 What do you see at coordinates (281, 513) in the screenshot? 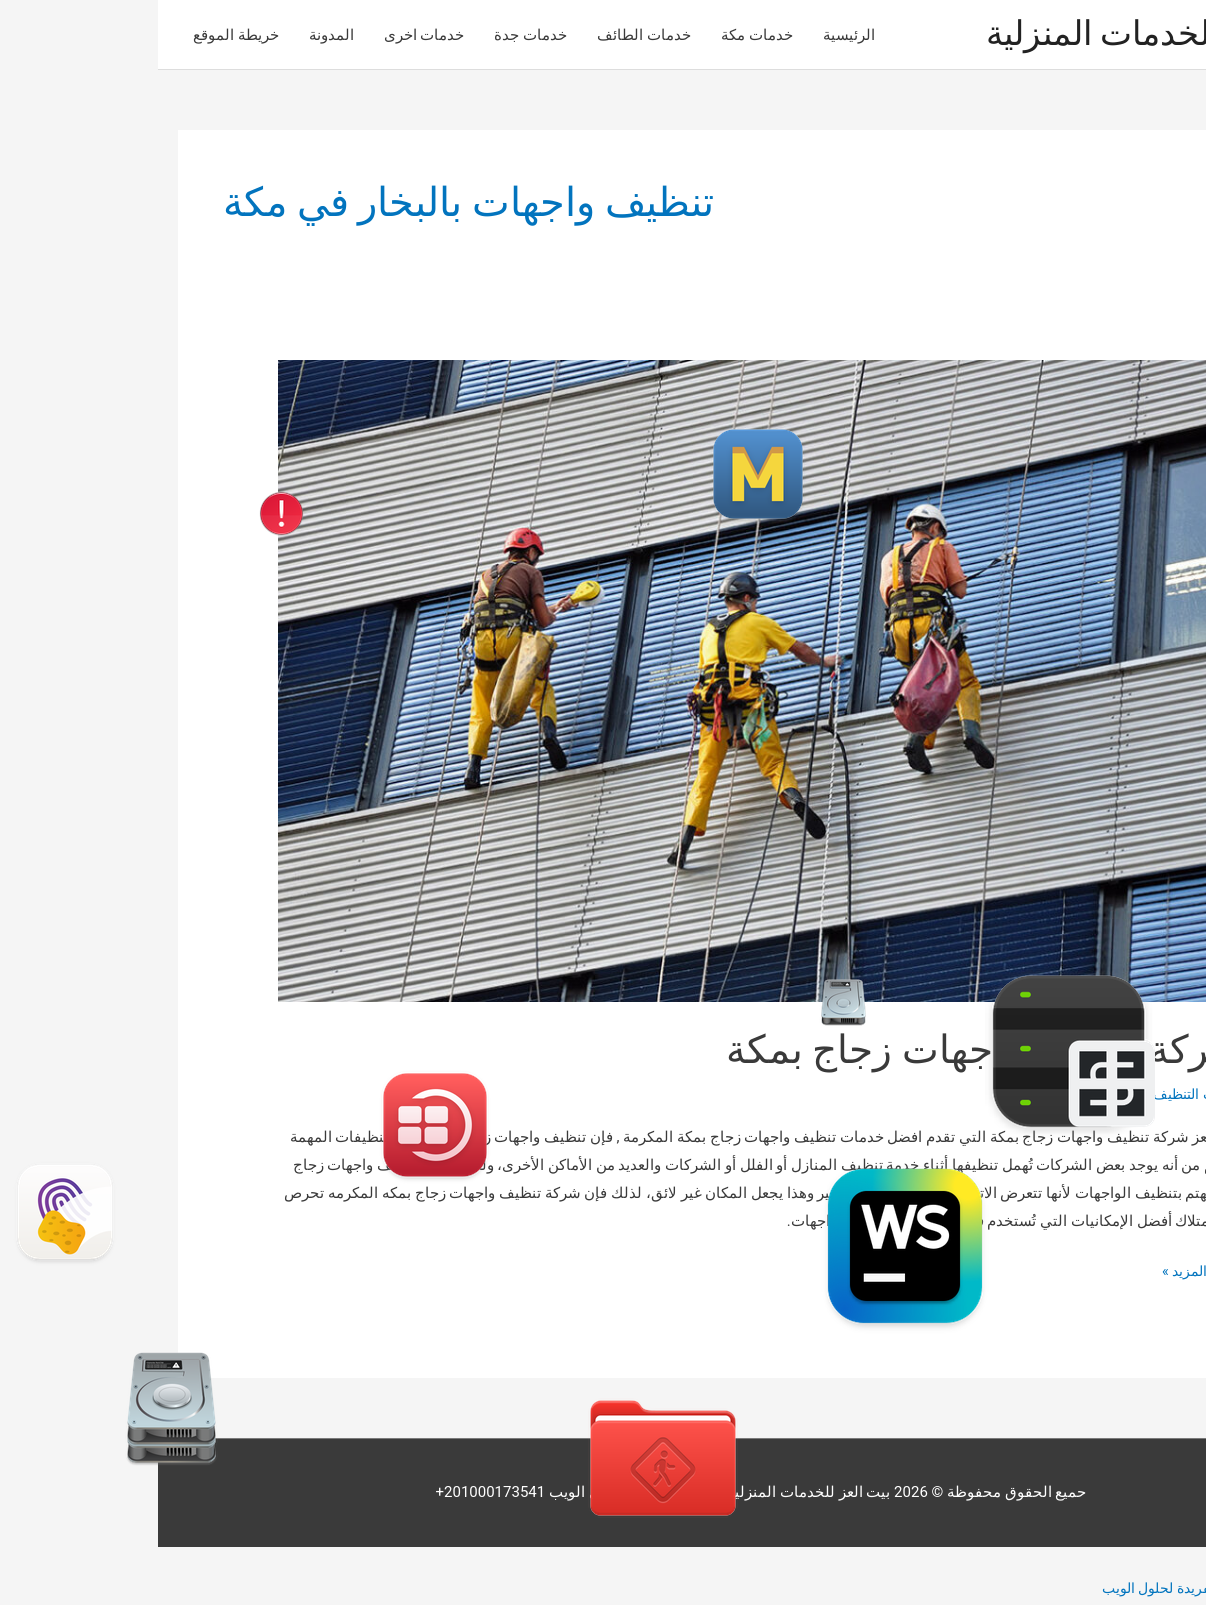
I see `indicates a warning or caution in a dialog` at bounding box center [281, 513].